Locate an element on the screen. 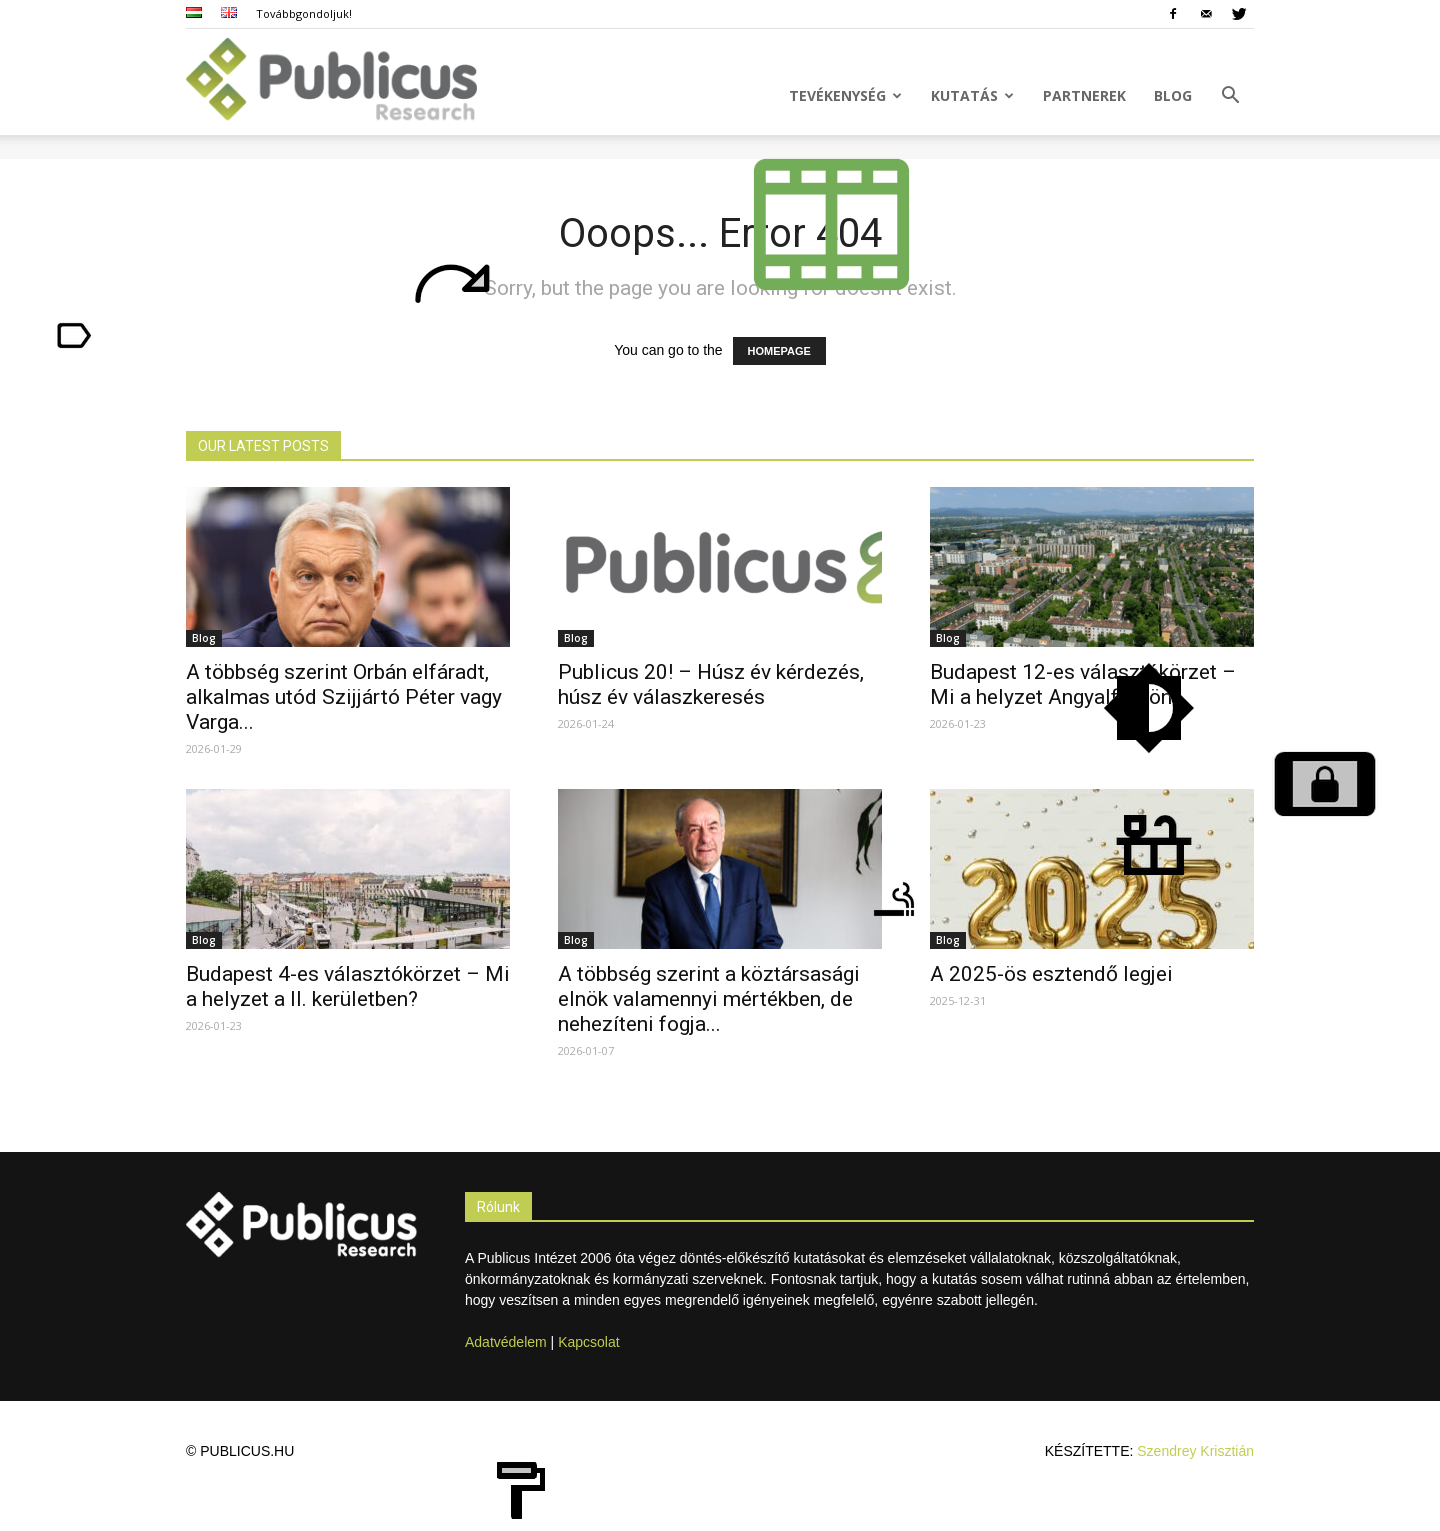 The width and height of the screenshot is (1440, 1531). indicates a designated smoking area is located at coordinates (894, 902).